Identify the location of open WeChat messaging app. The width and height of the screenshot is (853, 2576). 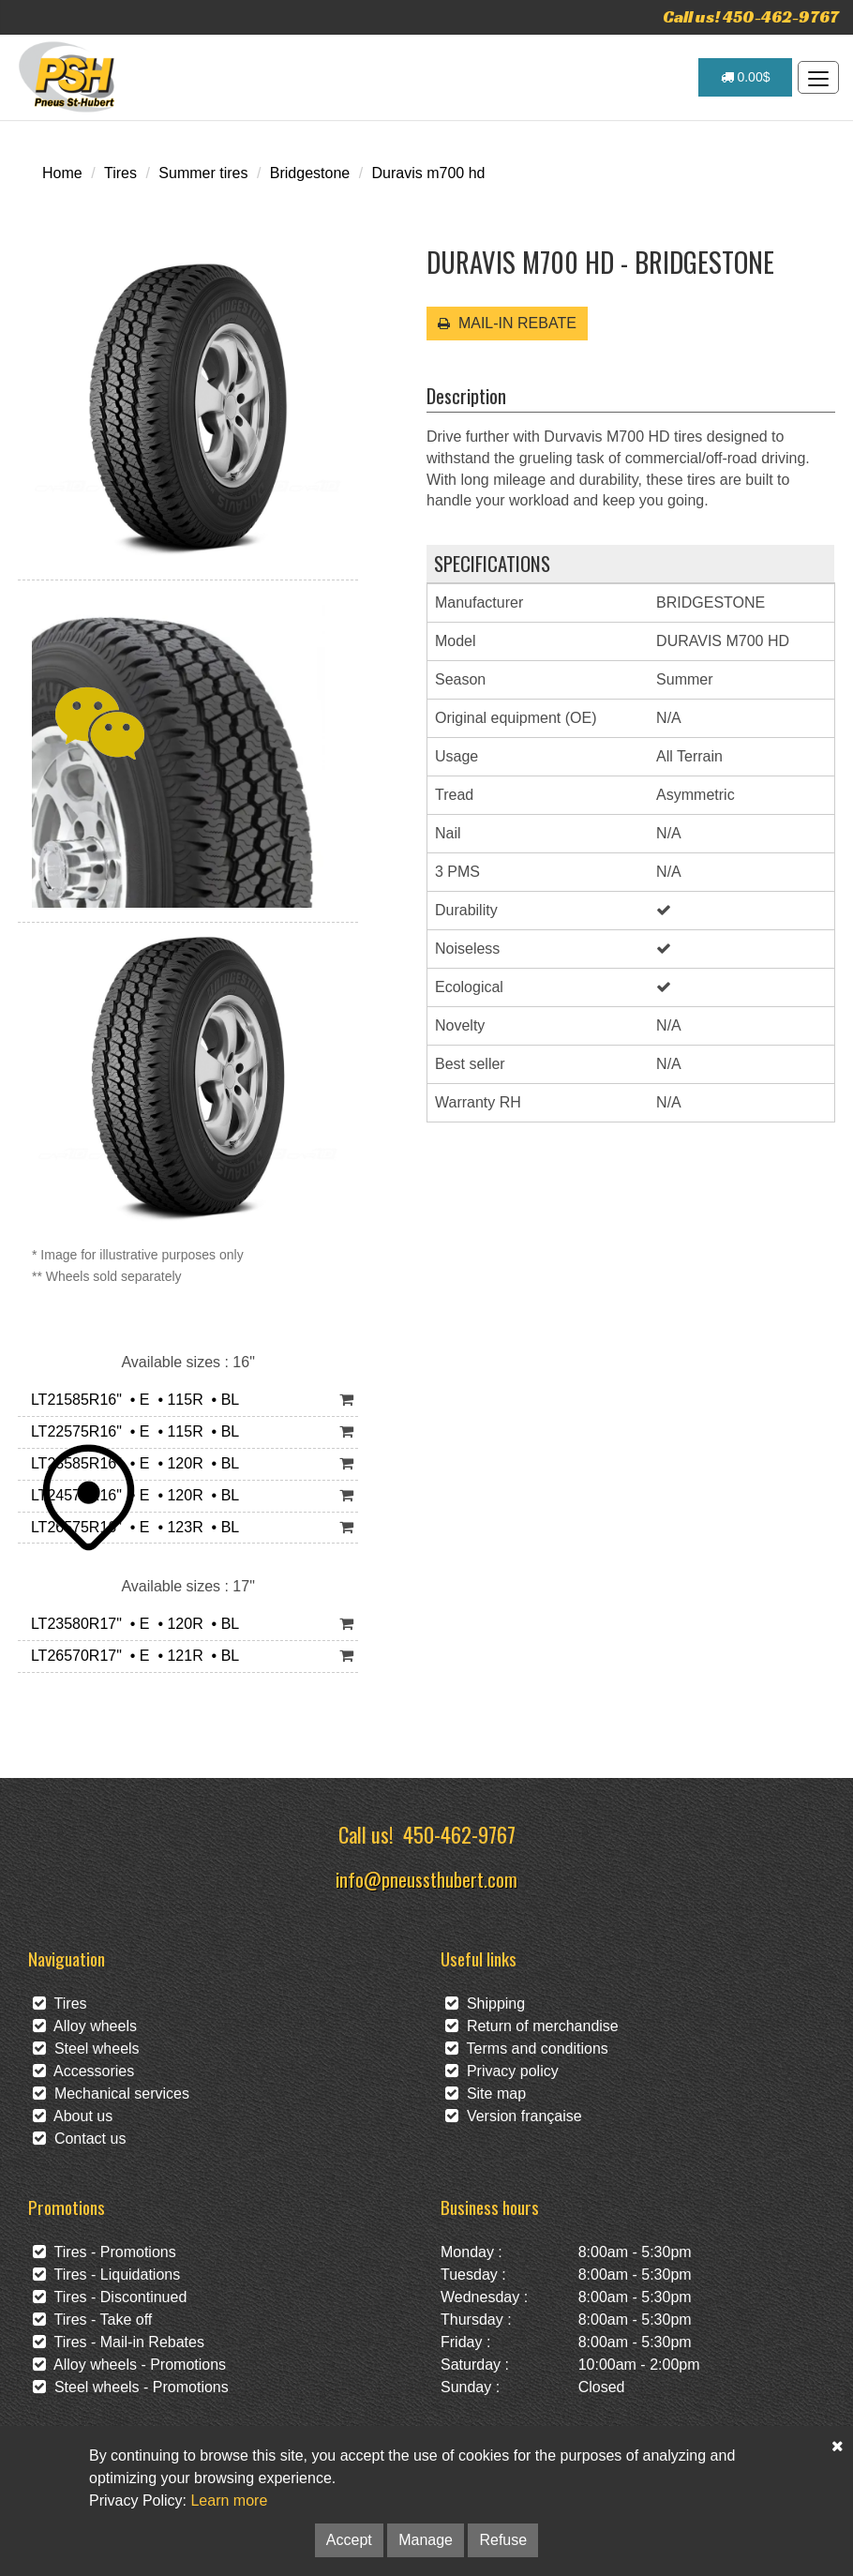
(99, 723).